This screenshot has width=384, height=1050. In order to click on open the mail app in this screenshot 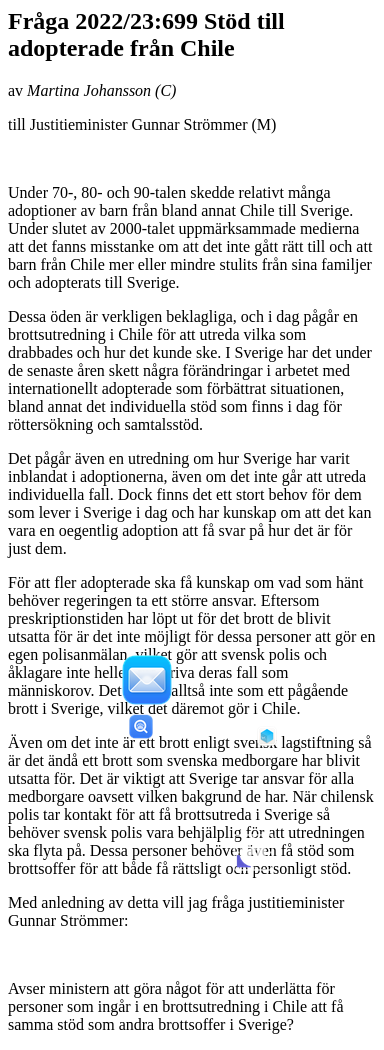, I will do `click(147, 680)`.